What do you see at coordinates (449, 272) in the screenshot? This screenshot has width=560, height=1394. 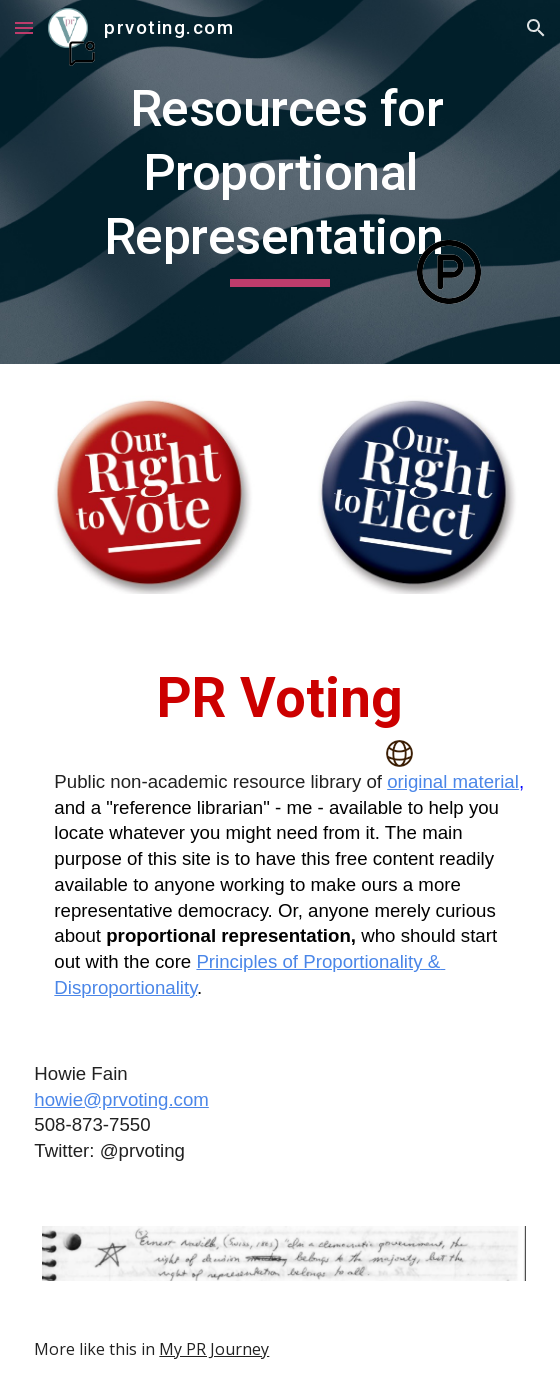 I see `find nearby parking locations` at bounding box center [449, 272].